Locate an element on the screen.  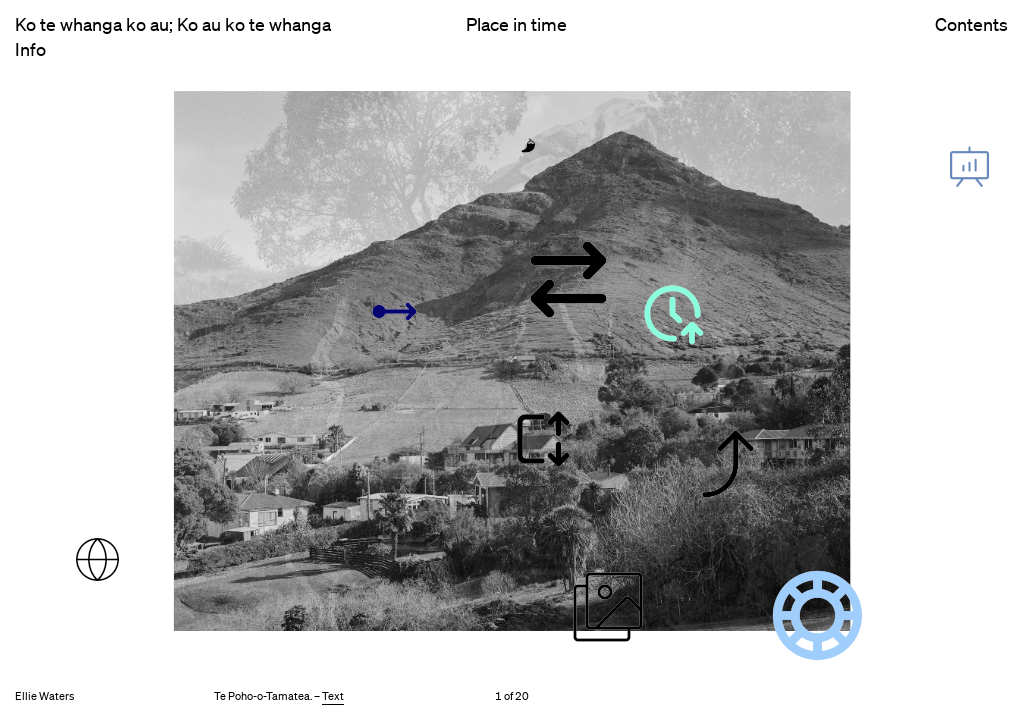
view photo gallery is located at coordinates (608, 607).